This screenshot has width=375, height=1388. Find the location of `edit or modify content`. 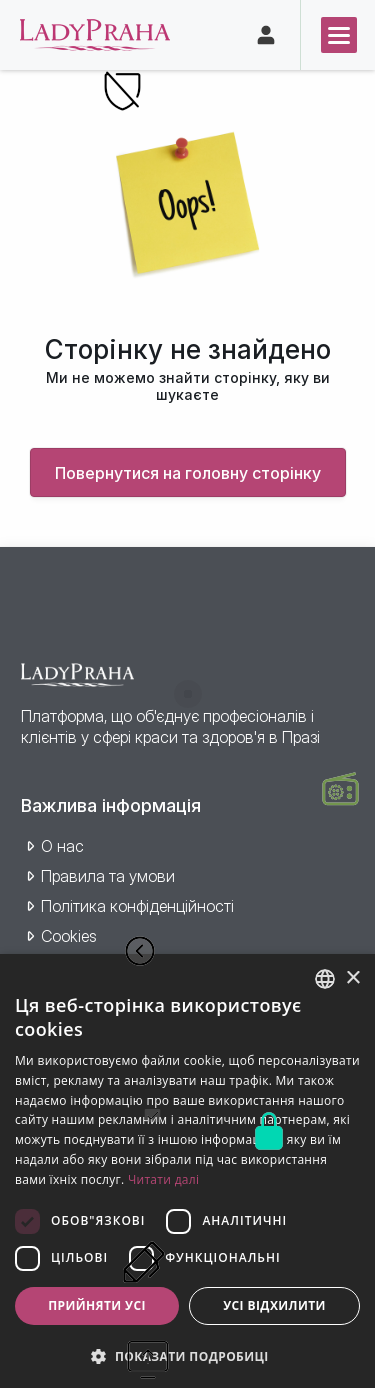

edit or modify content is located at coordinates (143, 1263).